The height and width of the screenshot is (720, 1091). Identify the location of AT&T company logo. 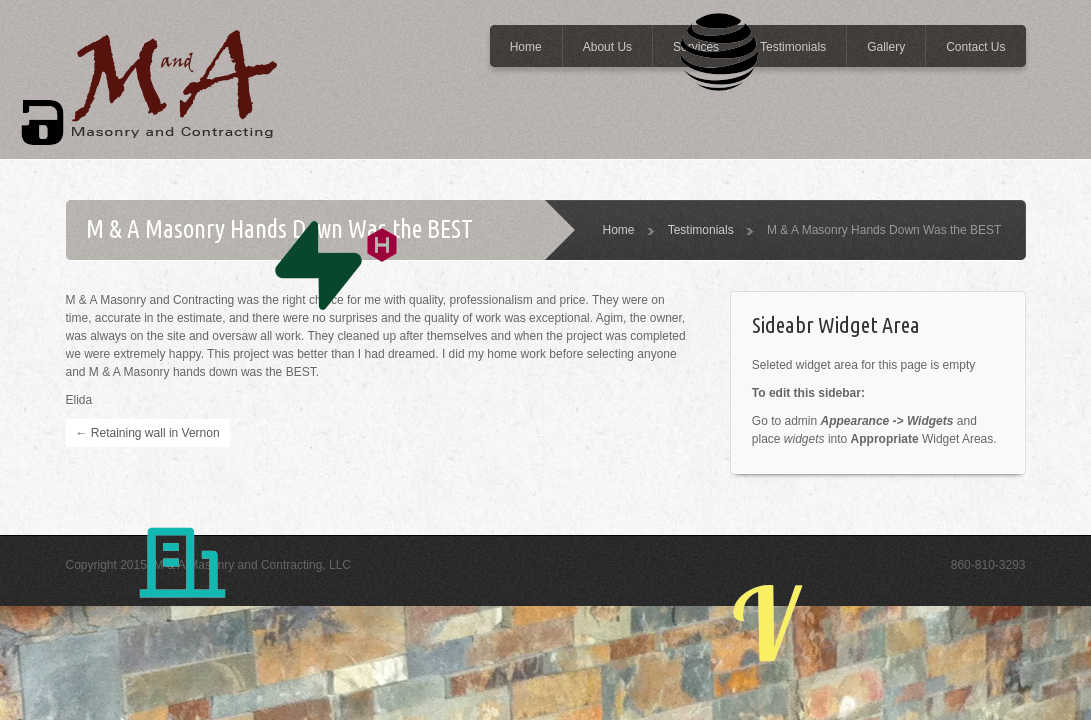
(719, 52).